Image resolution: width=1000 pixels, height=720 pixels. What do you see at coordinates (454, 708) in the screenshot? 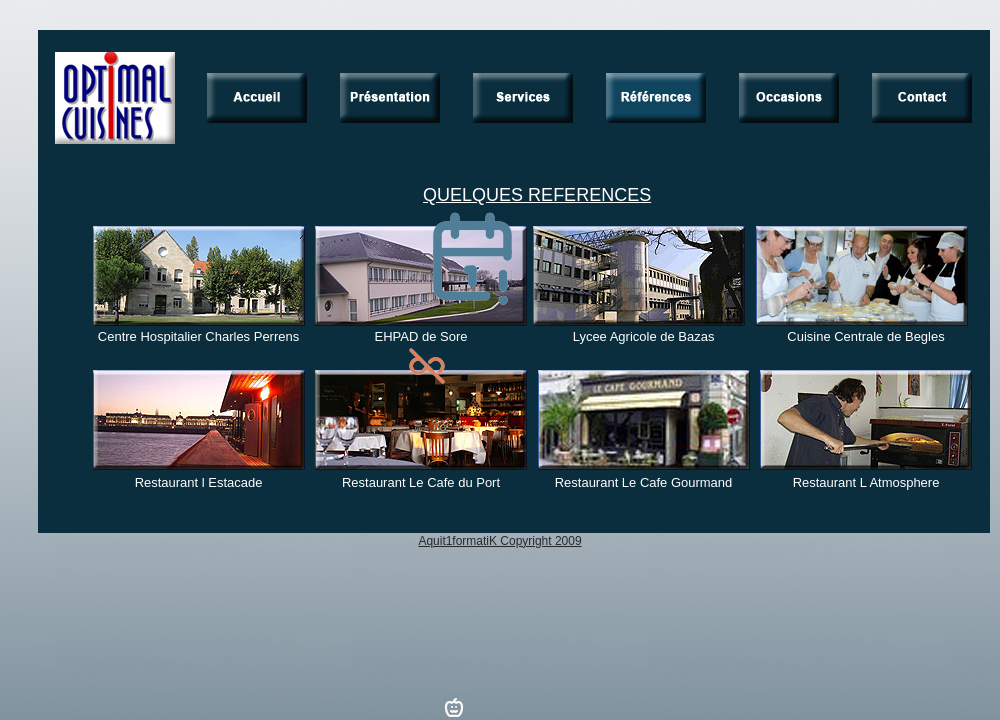
I see `access halloween-themed content or settings` at bounding box center [454, 708].